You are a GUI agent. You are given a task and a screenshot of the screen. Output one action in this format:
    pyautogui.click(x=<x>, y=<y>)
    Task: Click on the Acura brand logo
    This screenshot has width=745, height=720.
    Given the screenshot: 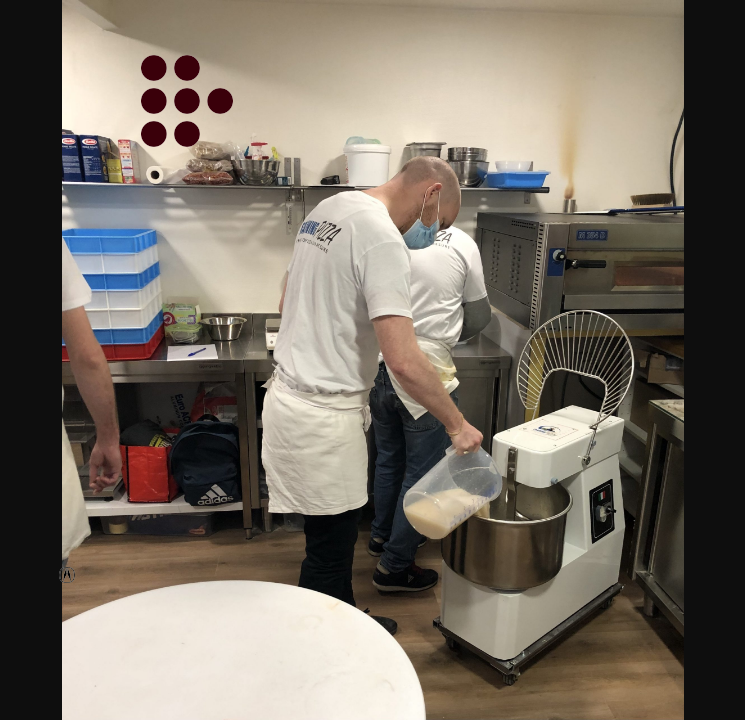 What is the action you would take?
    pyautogui.click(x=67, y=575)
    